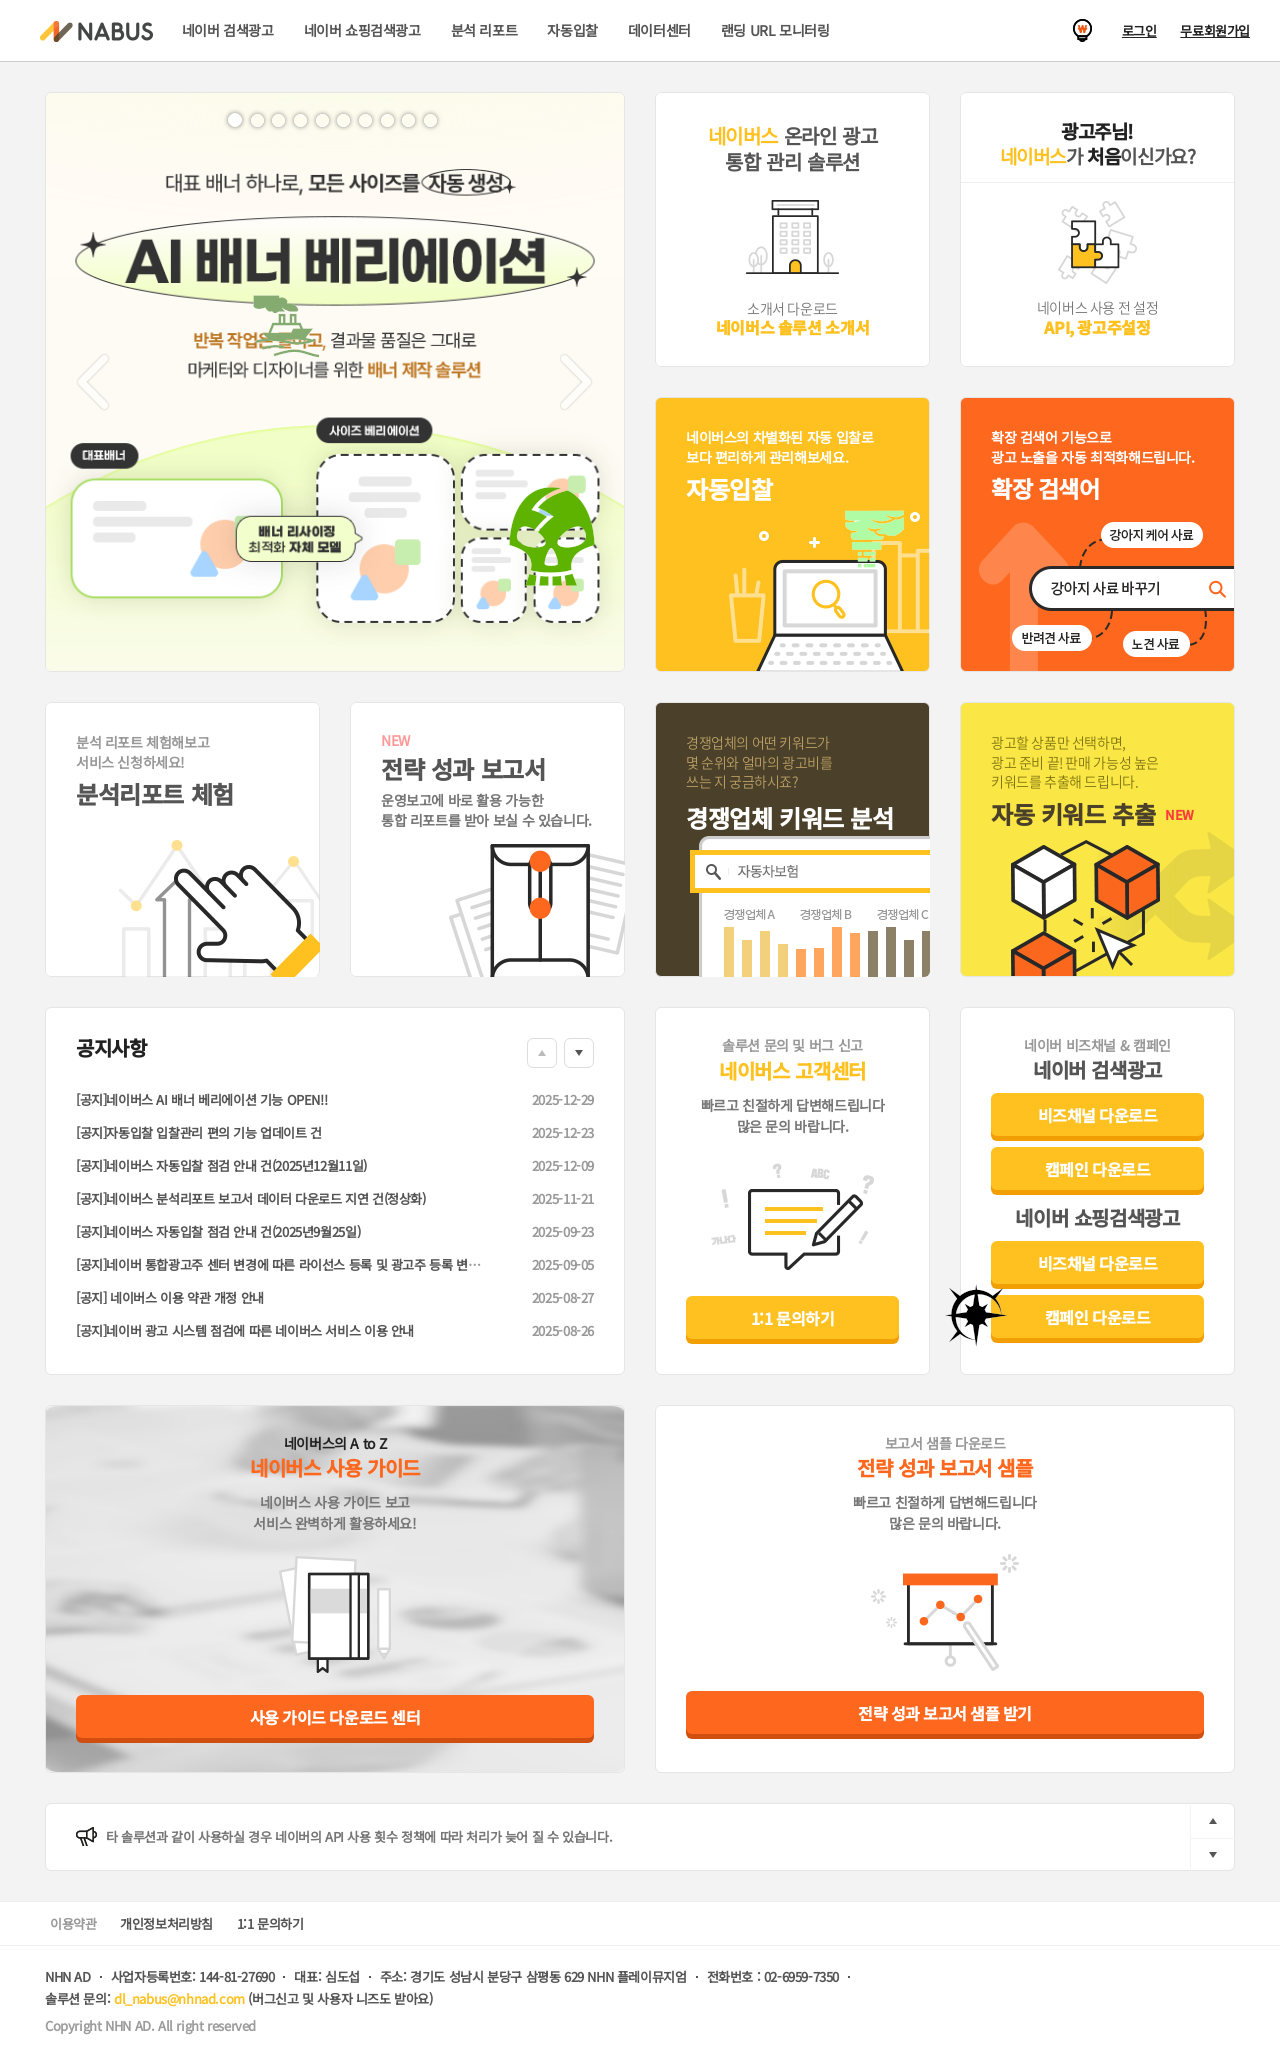 This screenshot has height=2052, width=1280. Describe the element at coordinates (286, 328) in the screenshot. I see `select dreadnought or battleship unit` at that location.